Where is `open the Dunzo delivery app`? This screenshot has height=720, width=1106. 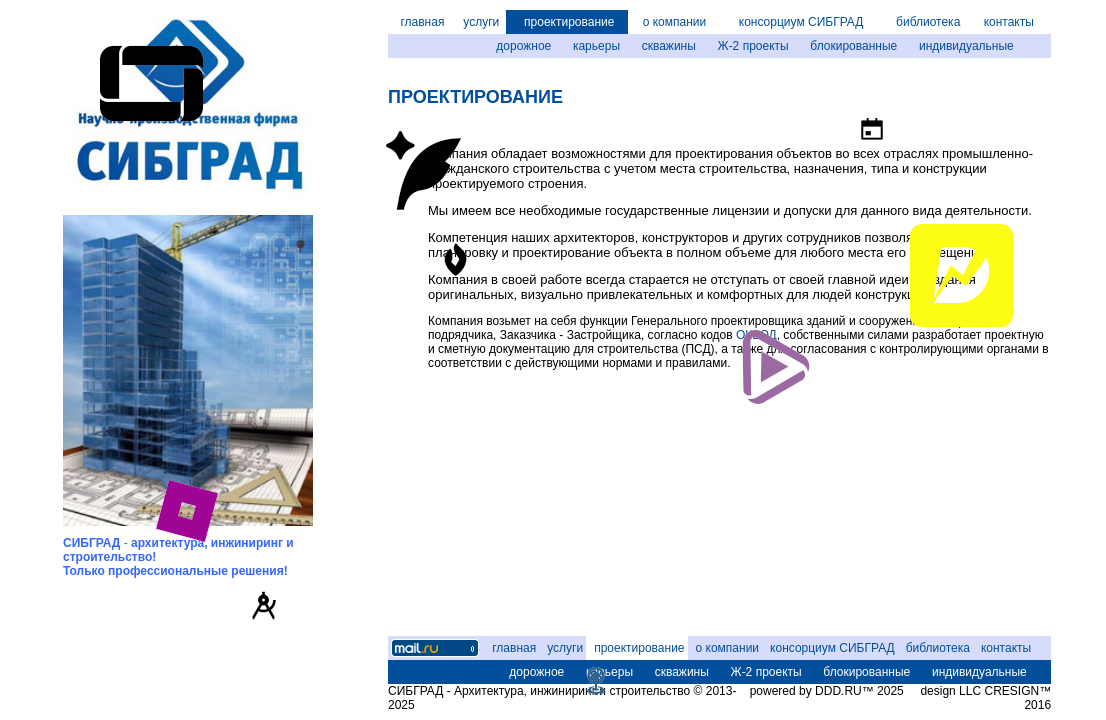
open the Dunzo delivery app is located at coordinates (961, 275).